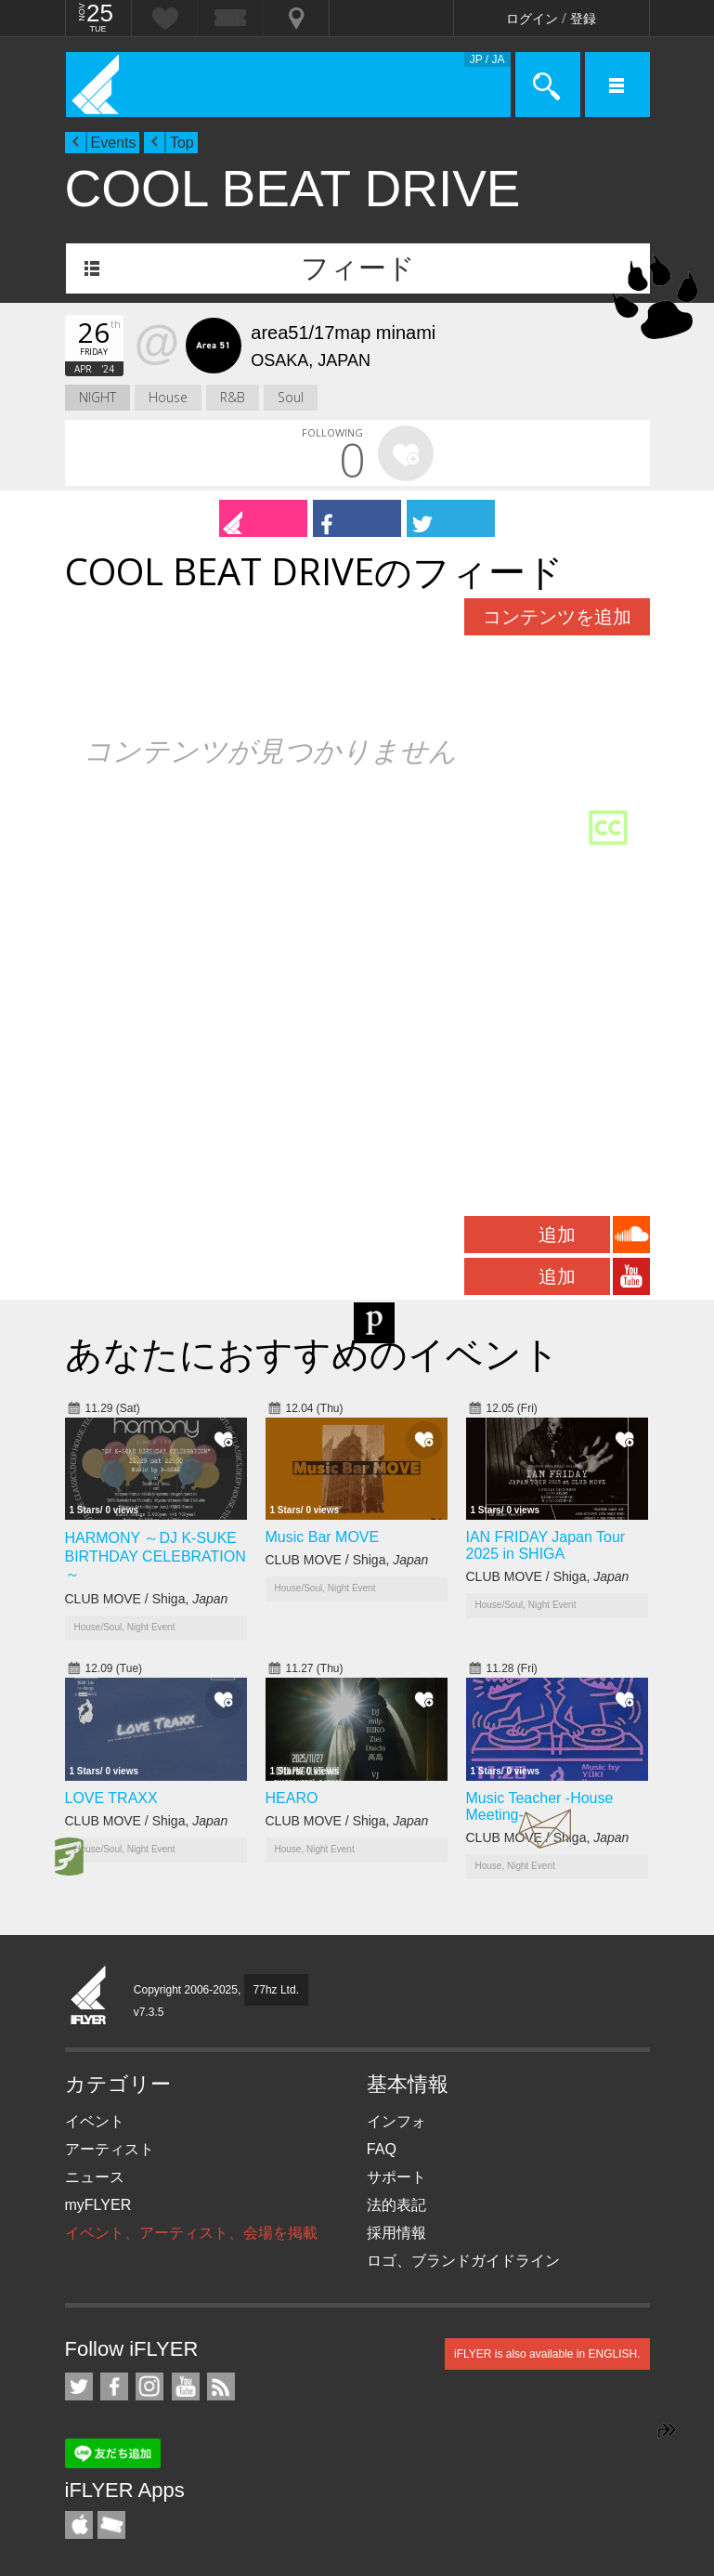 Image resolution: width=714 pixels, height=2576 pixels. I want to click on forward message or content, so click(666, 2430).